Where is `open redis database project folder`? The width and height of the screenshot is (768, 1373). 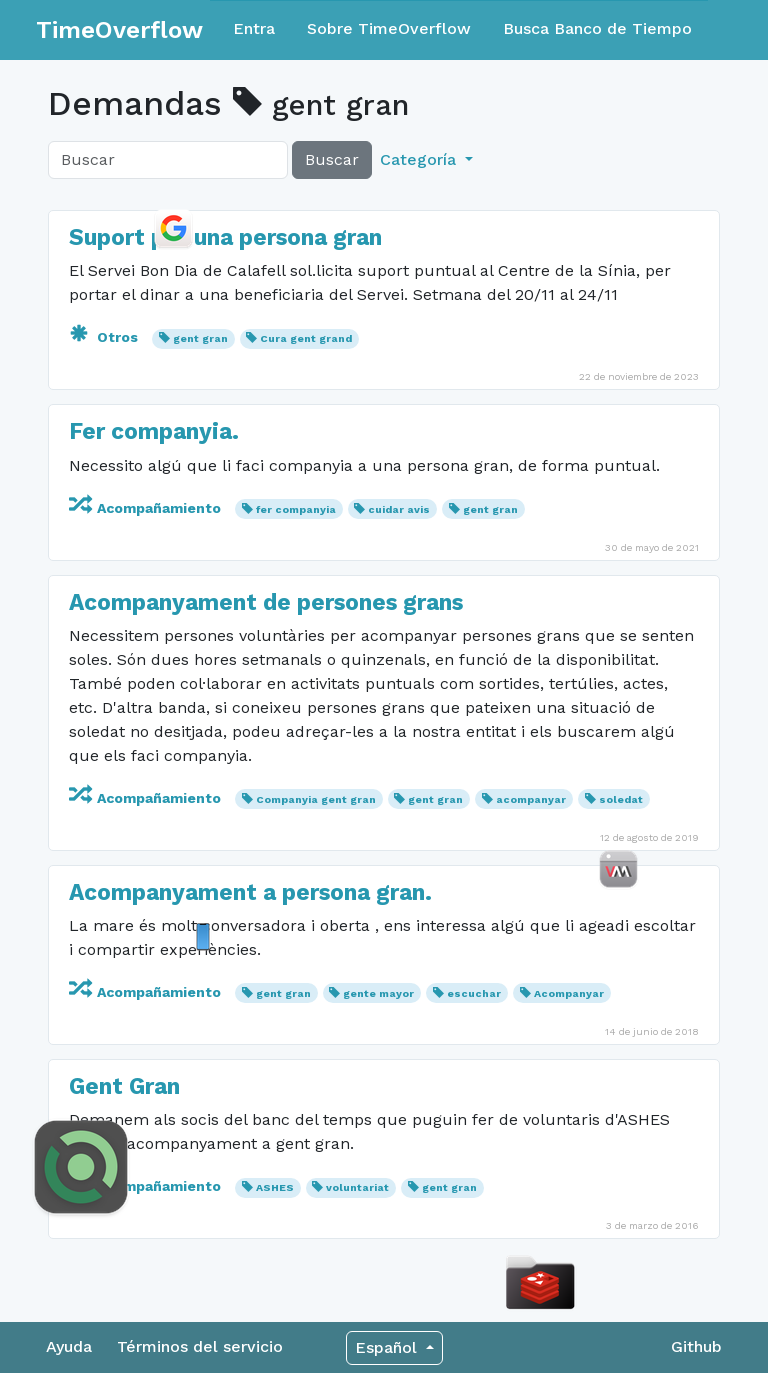
open redis database project folder is located at coordinates (540, 1284).